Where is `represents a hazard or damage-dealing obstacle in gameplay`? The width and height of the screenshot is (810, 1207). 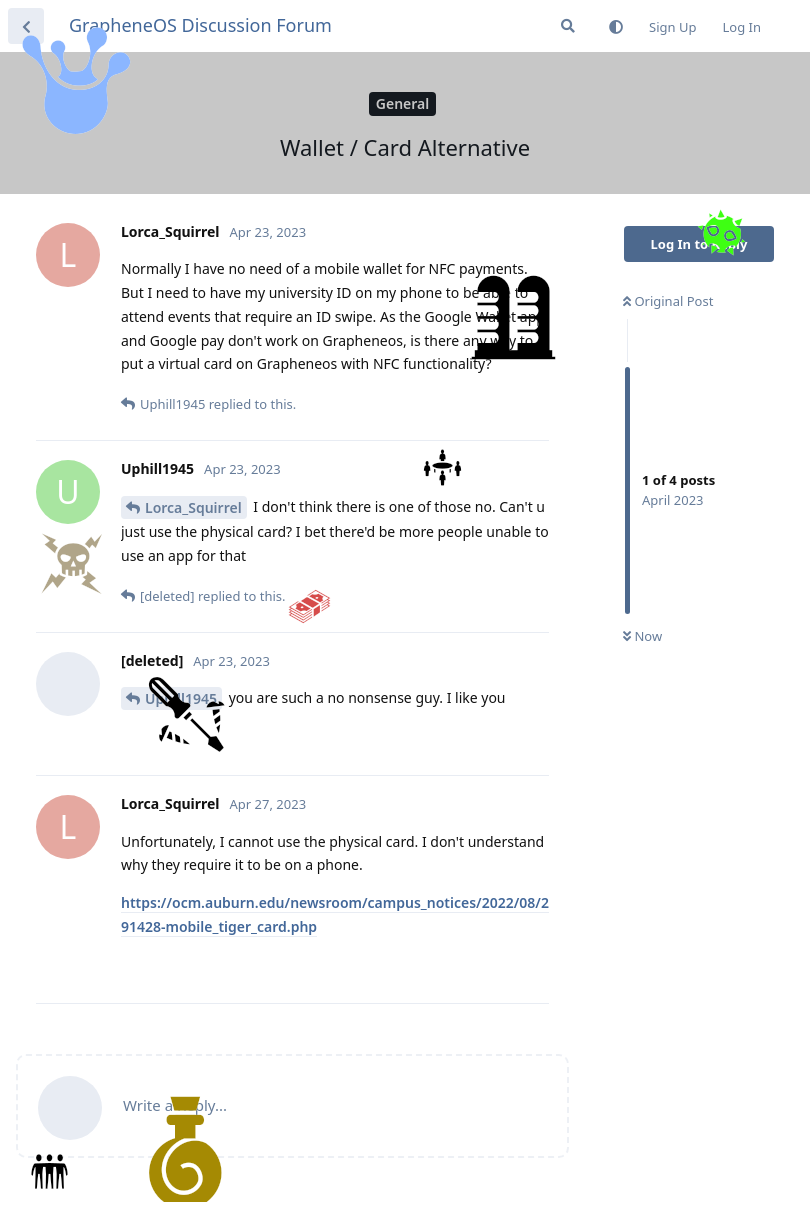
represents a hazard or damage-dealing obstacle in gameplay is located at coordinates (721, 232).